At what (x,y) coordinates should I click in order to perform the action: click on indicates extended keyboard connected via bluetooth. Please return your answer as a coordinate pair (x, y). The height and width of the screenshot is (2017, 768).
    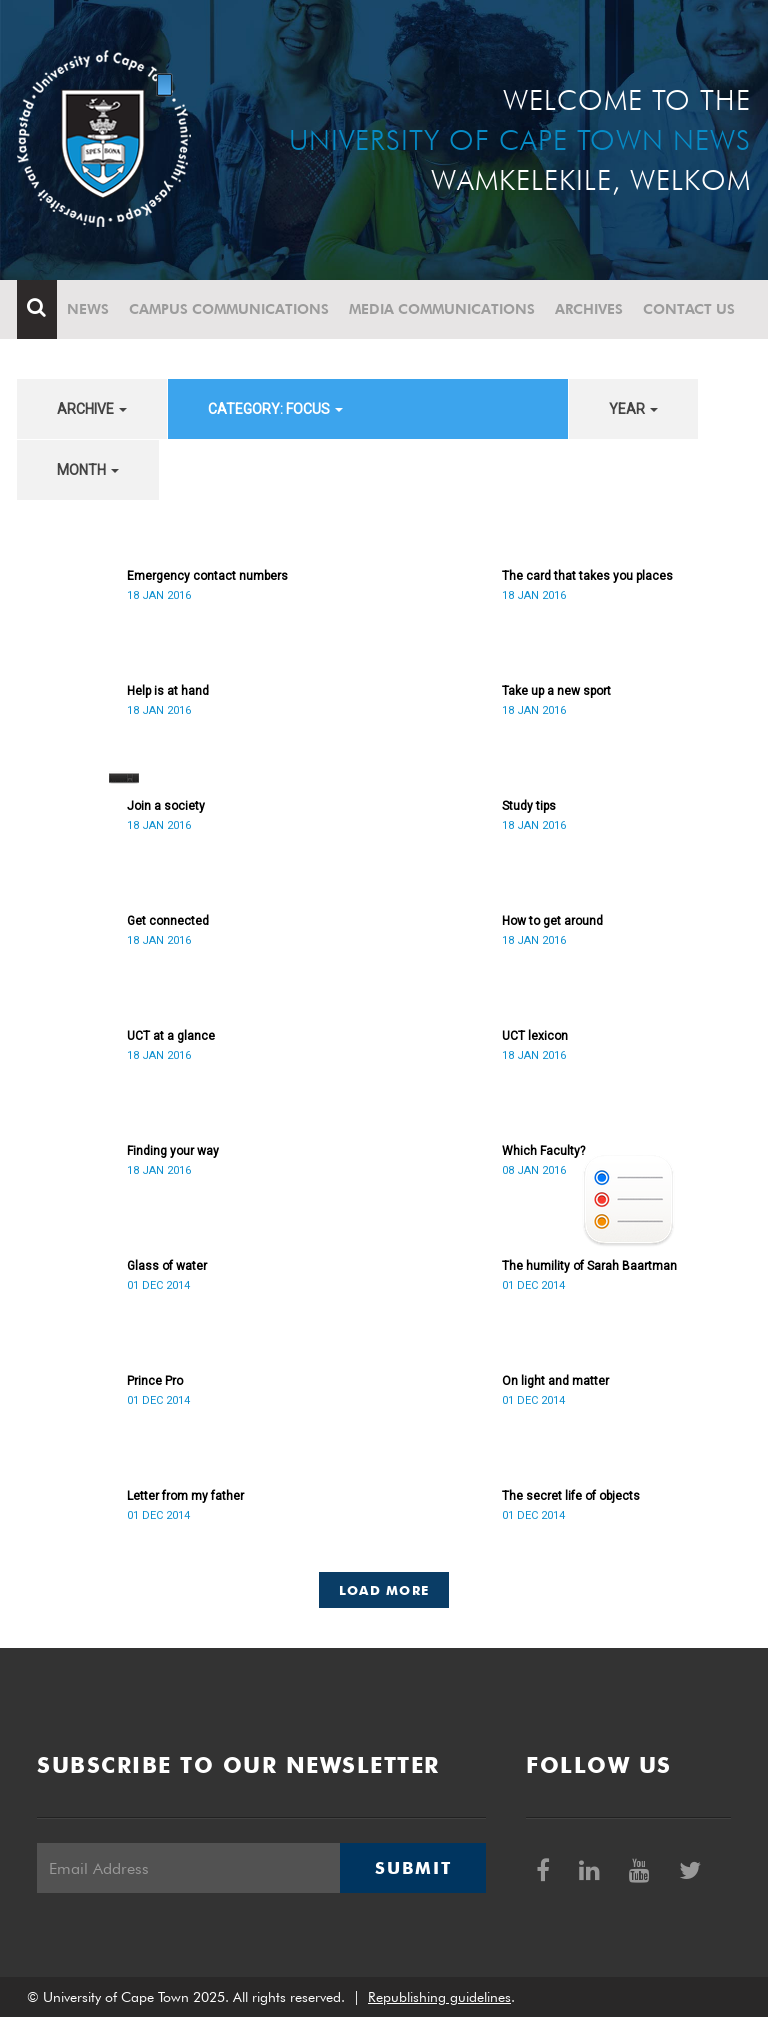
    Looking at the image, I should click on (124, 778).